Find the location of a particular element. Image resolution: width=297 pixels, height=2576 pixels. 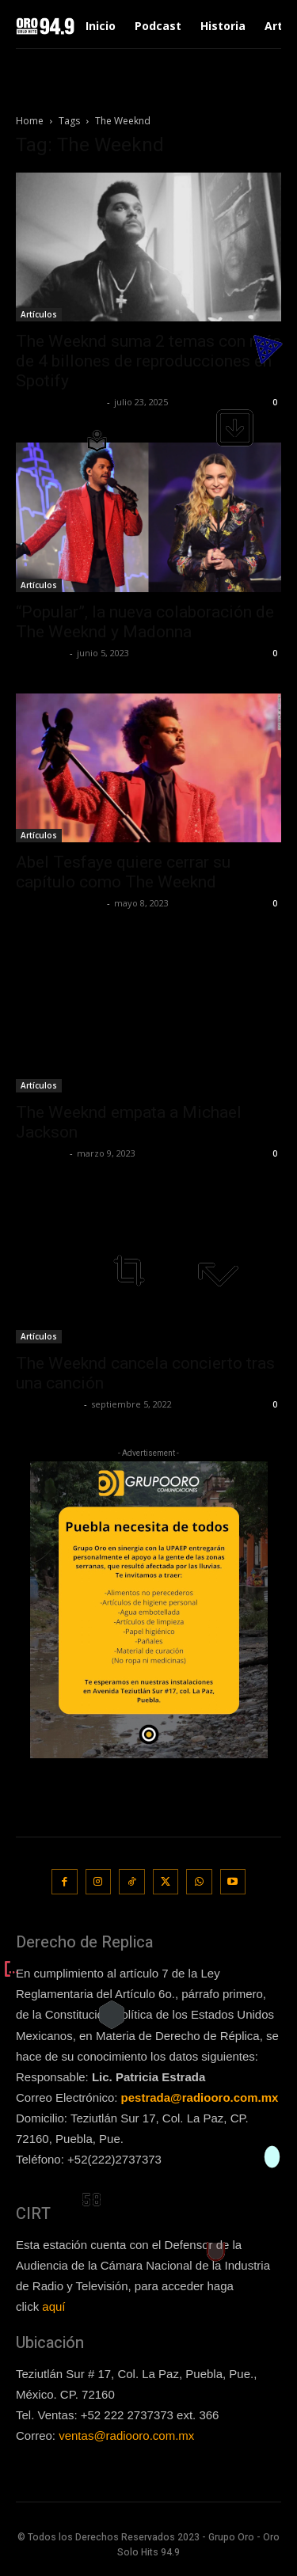

combine or merge selected shapes is located at coordinates (215, 2250).